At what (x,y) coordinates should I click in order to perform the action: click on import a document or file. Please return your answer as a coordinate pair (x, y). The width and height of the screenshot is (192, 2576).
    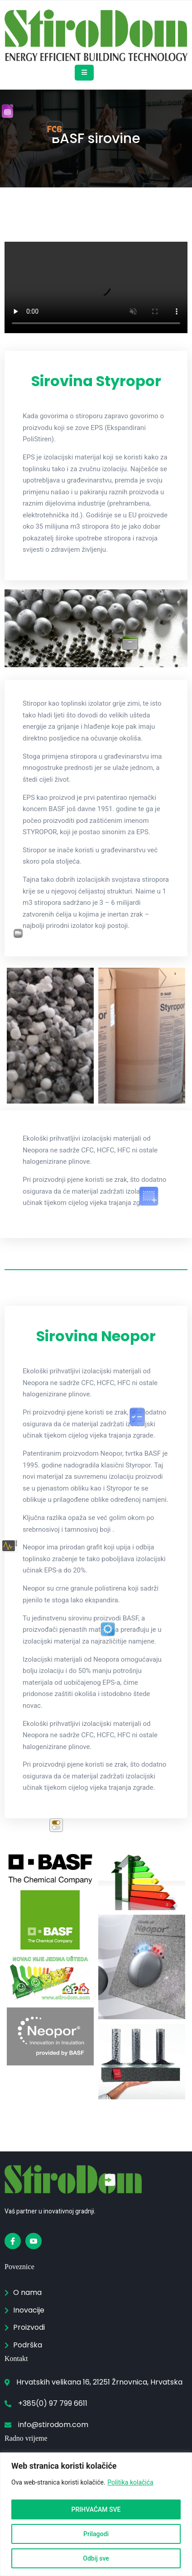
    Looking at the image, I should click on (110, 2180).